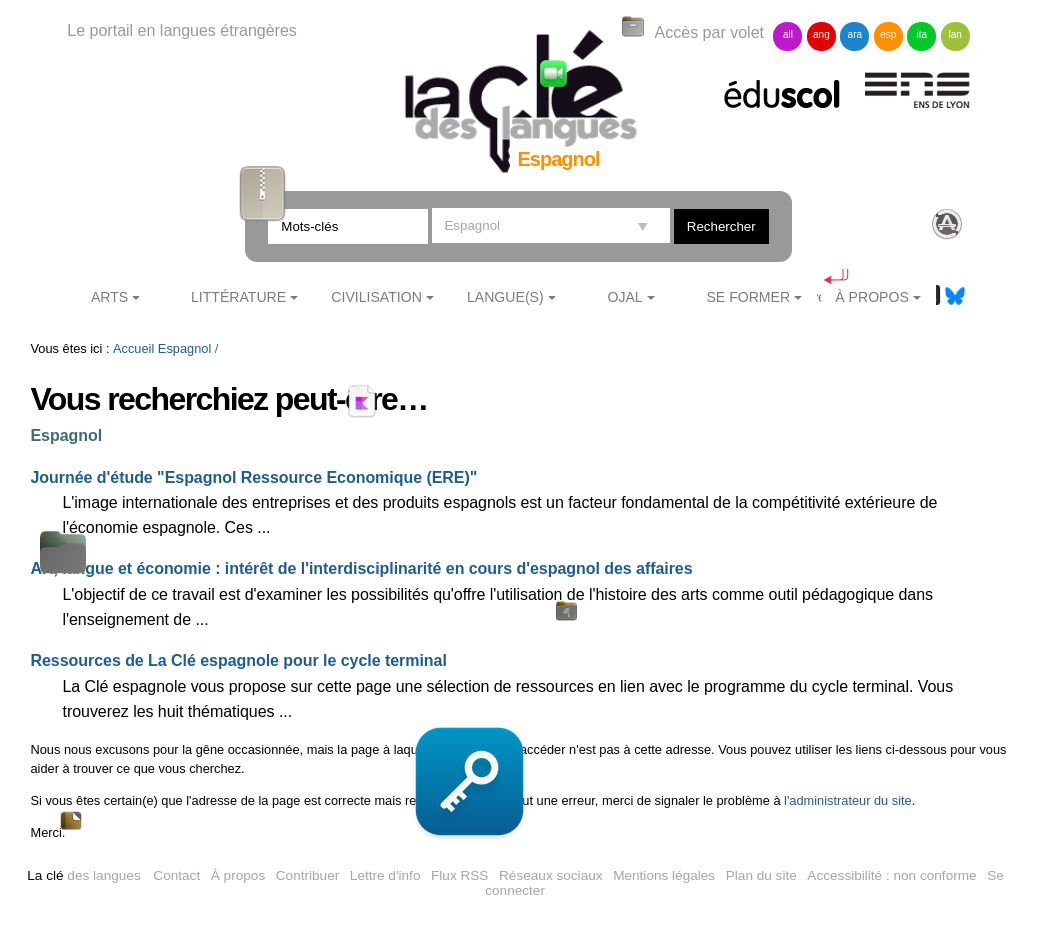 The width and height of the screenshot is (1037, 925). What do you see at coordinates (362, 401) in the screenshot?
I see `a kotlin source code file` at bounding box center [362, 401].